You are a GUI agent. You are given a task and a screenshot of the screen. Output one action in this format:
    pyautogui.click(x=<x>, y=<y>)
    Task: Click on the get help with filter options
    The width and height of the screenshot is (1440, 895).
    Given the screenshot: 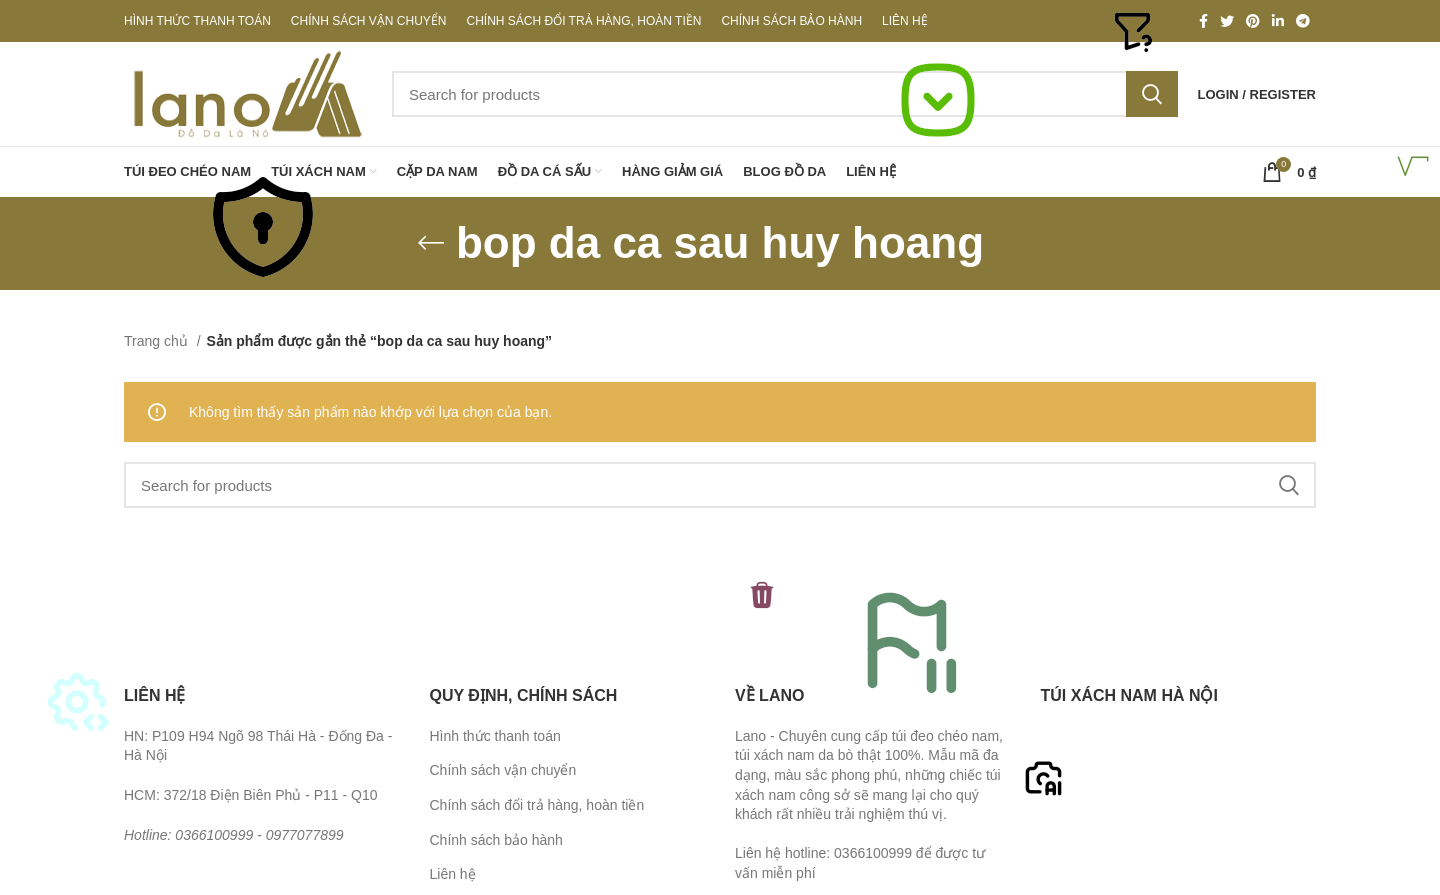 What is the action you would take?
    pyautogui.click(x=1132, y=30)
    